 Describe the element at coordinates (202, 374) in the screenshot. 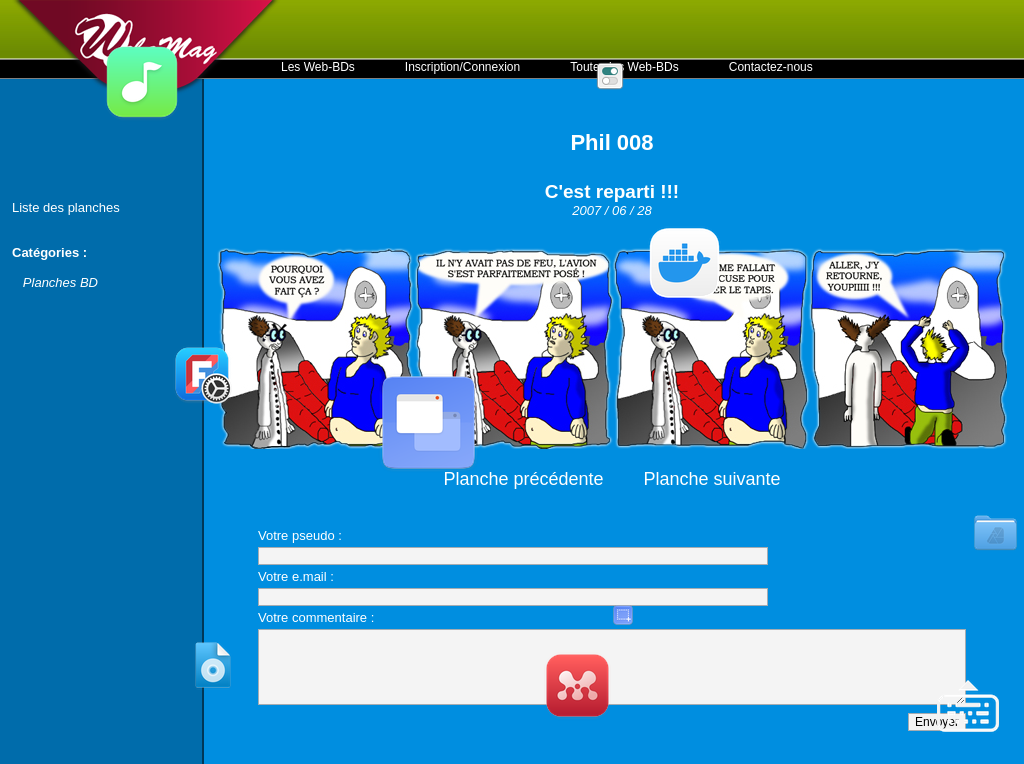

I see `open FreeCAD Link application` at that location.